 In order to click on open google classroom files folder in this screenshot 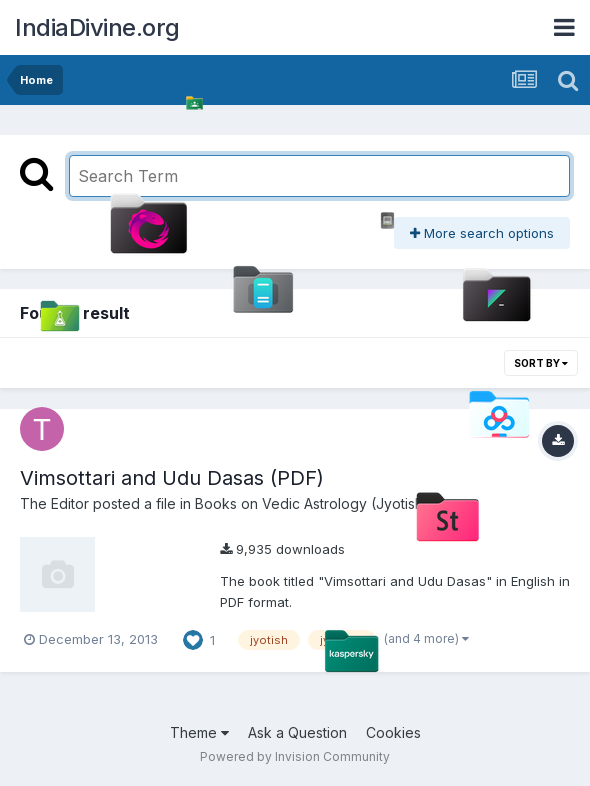, I will do `click(194, 103)`.